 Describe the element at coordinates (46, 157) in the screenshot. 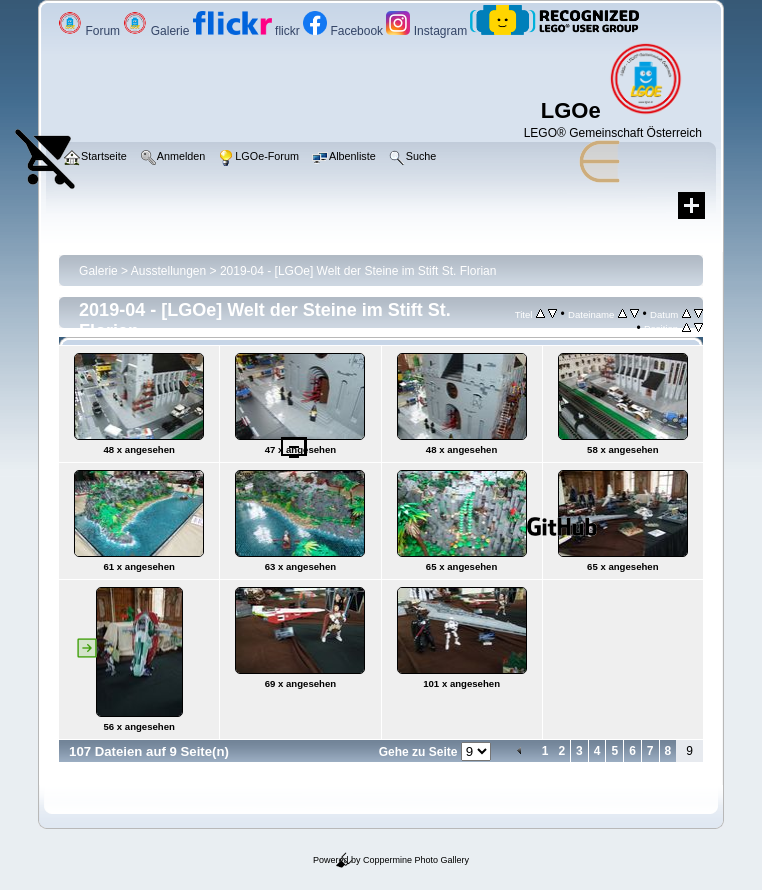

I see `remove item from shopping cart` at that location.